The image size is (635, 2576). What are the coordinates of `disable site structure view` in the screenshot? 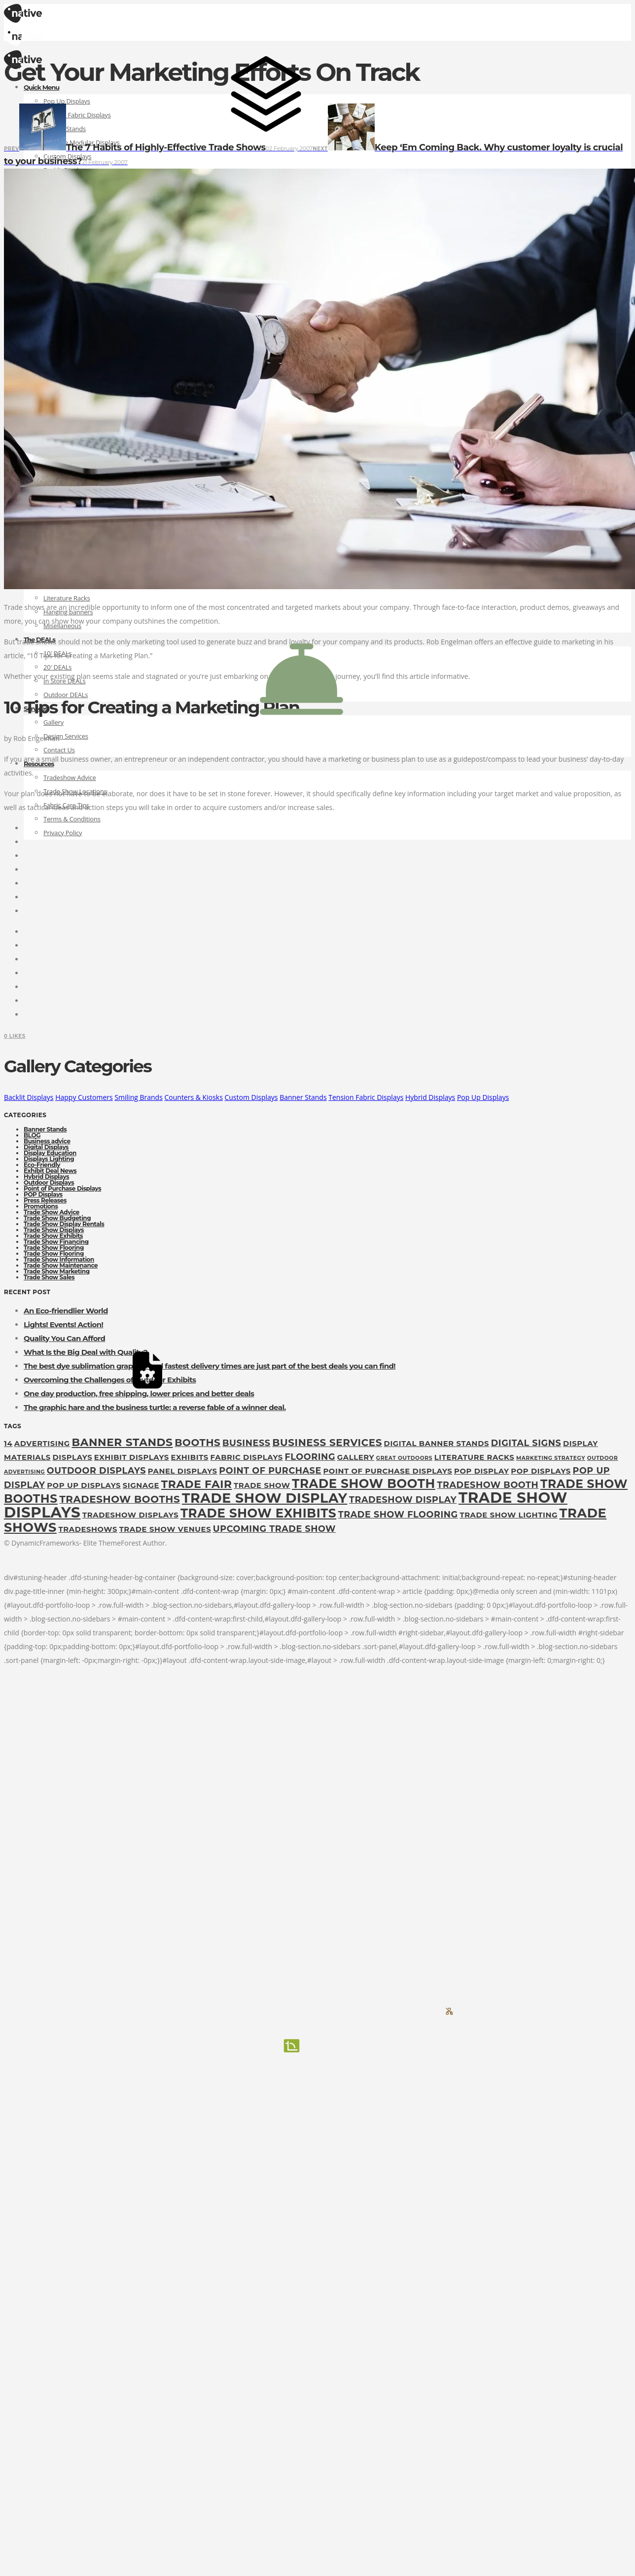 It's located at (449, 2011).